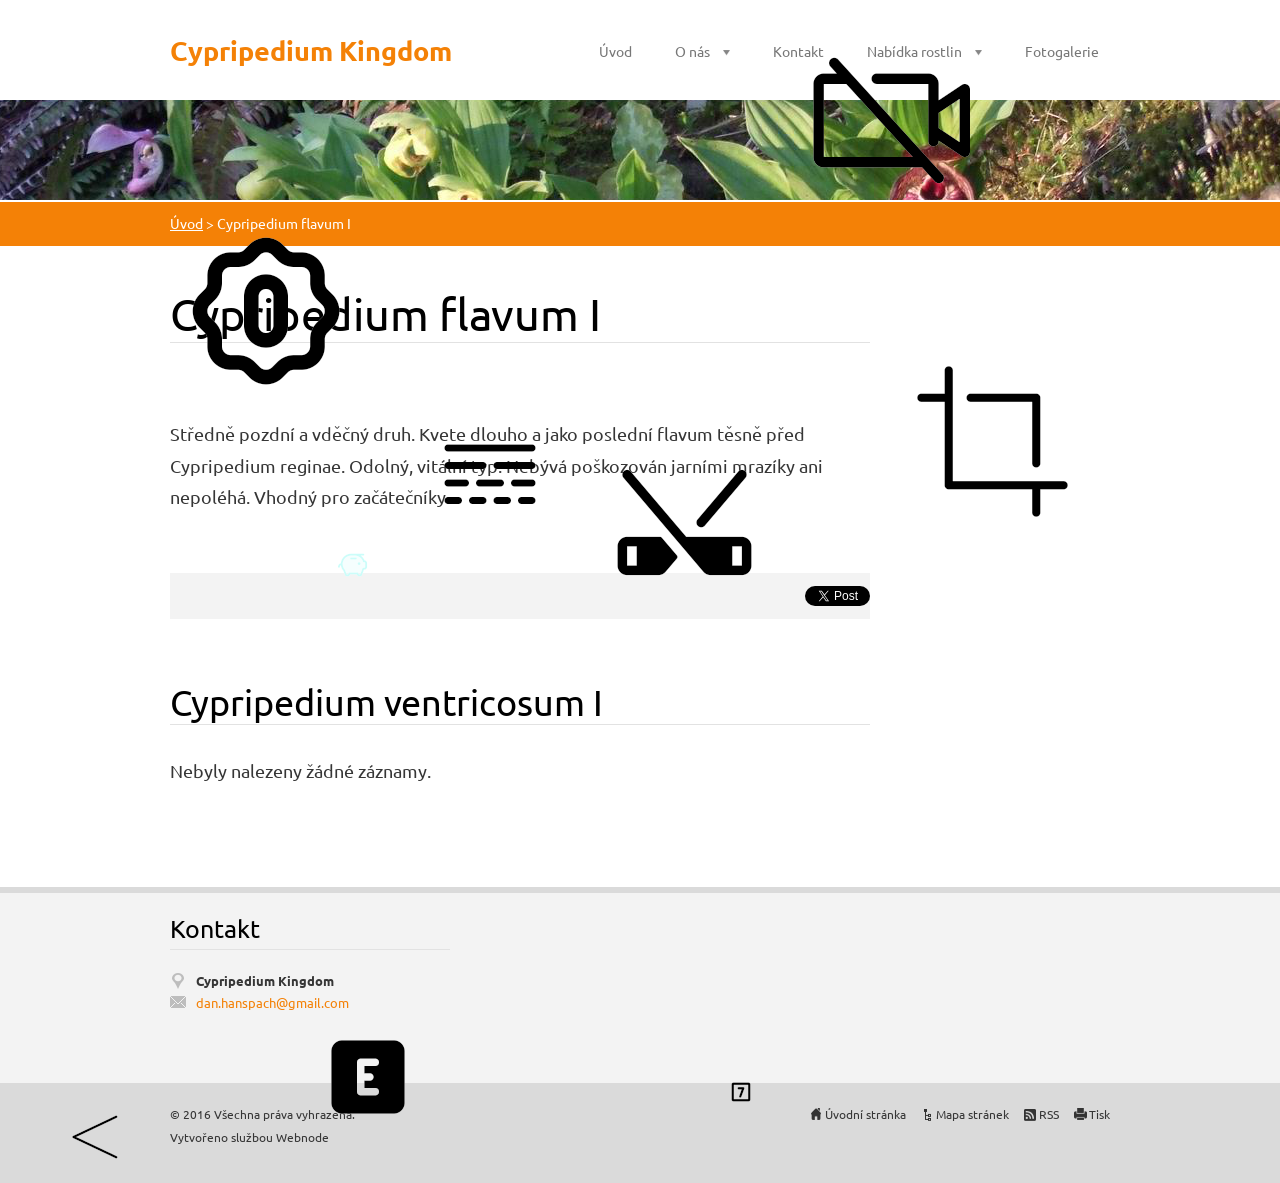 This screenshot has width=1280, height=1183. Describe the element at coordinates (490, 476) in the screenshot. I see `apply a gradient effect to selected element` at that location.